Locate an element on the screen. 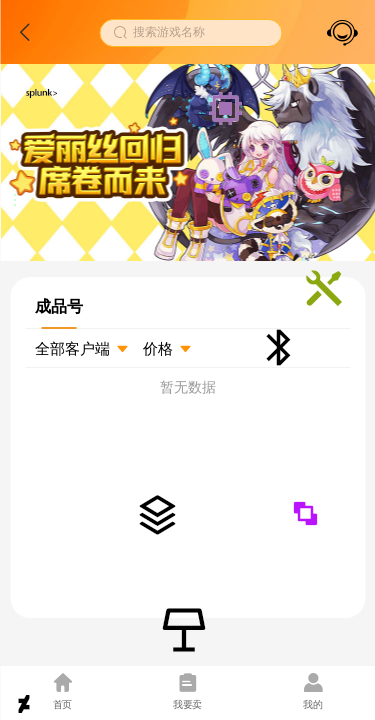  access settings or configuration options is located at coordinates (324, 288).